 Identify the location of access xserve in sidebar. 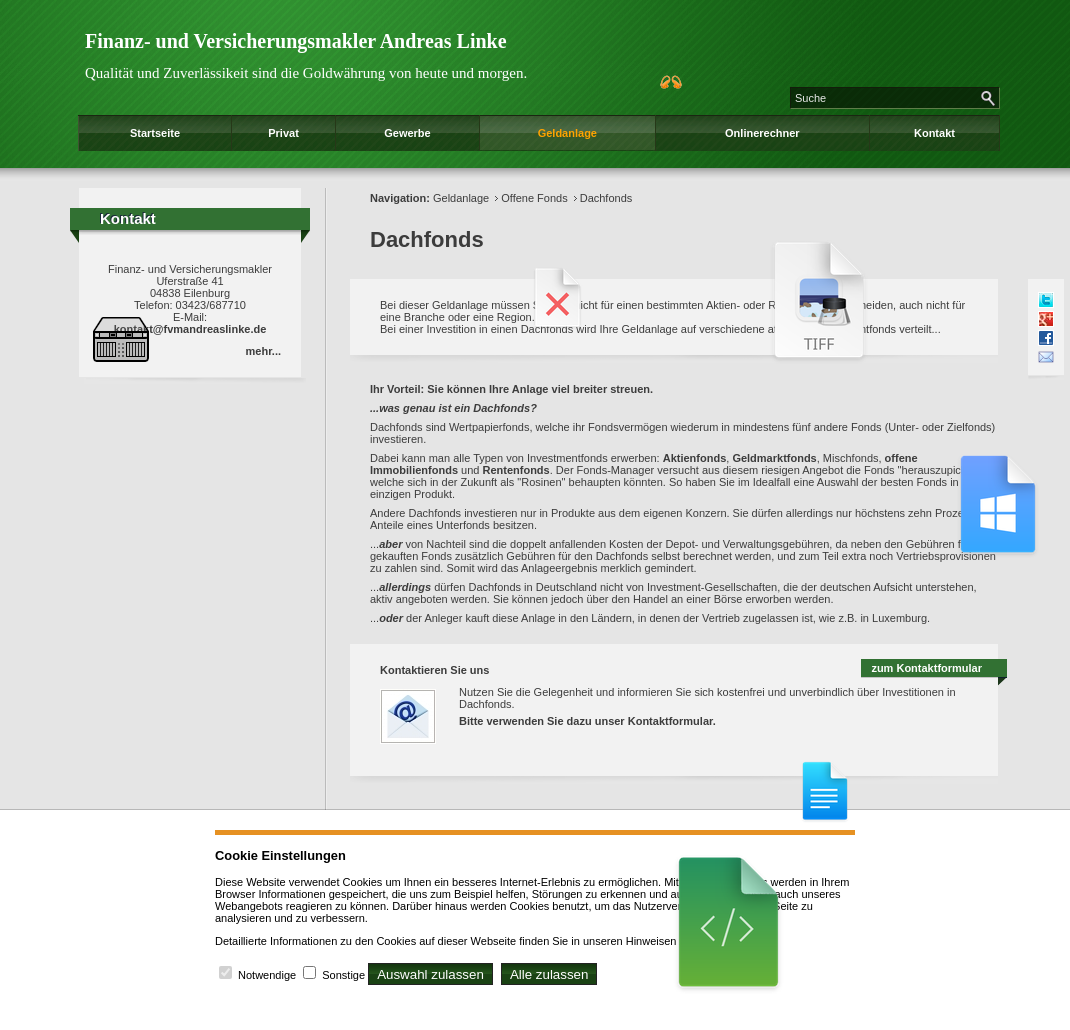
(121, 338).